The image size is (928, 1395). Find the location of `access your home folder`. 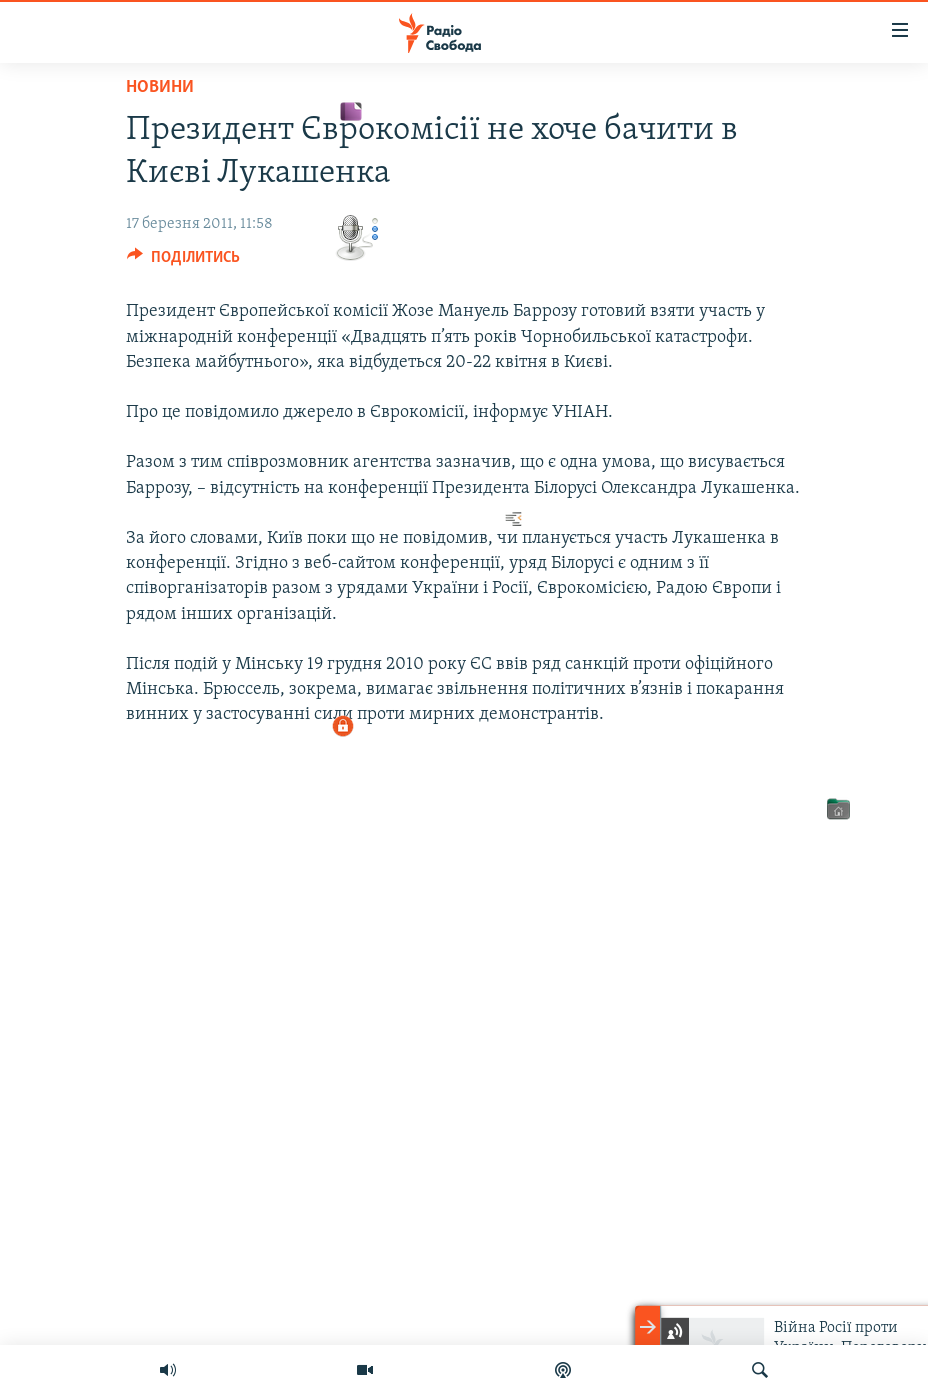

access your home folder is located at coordinates (838, 808).